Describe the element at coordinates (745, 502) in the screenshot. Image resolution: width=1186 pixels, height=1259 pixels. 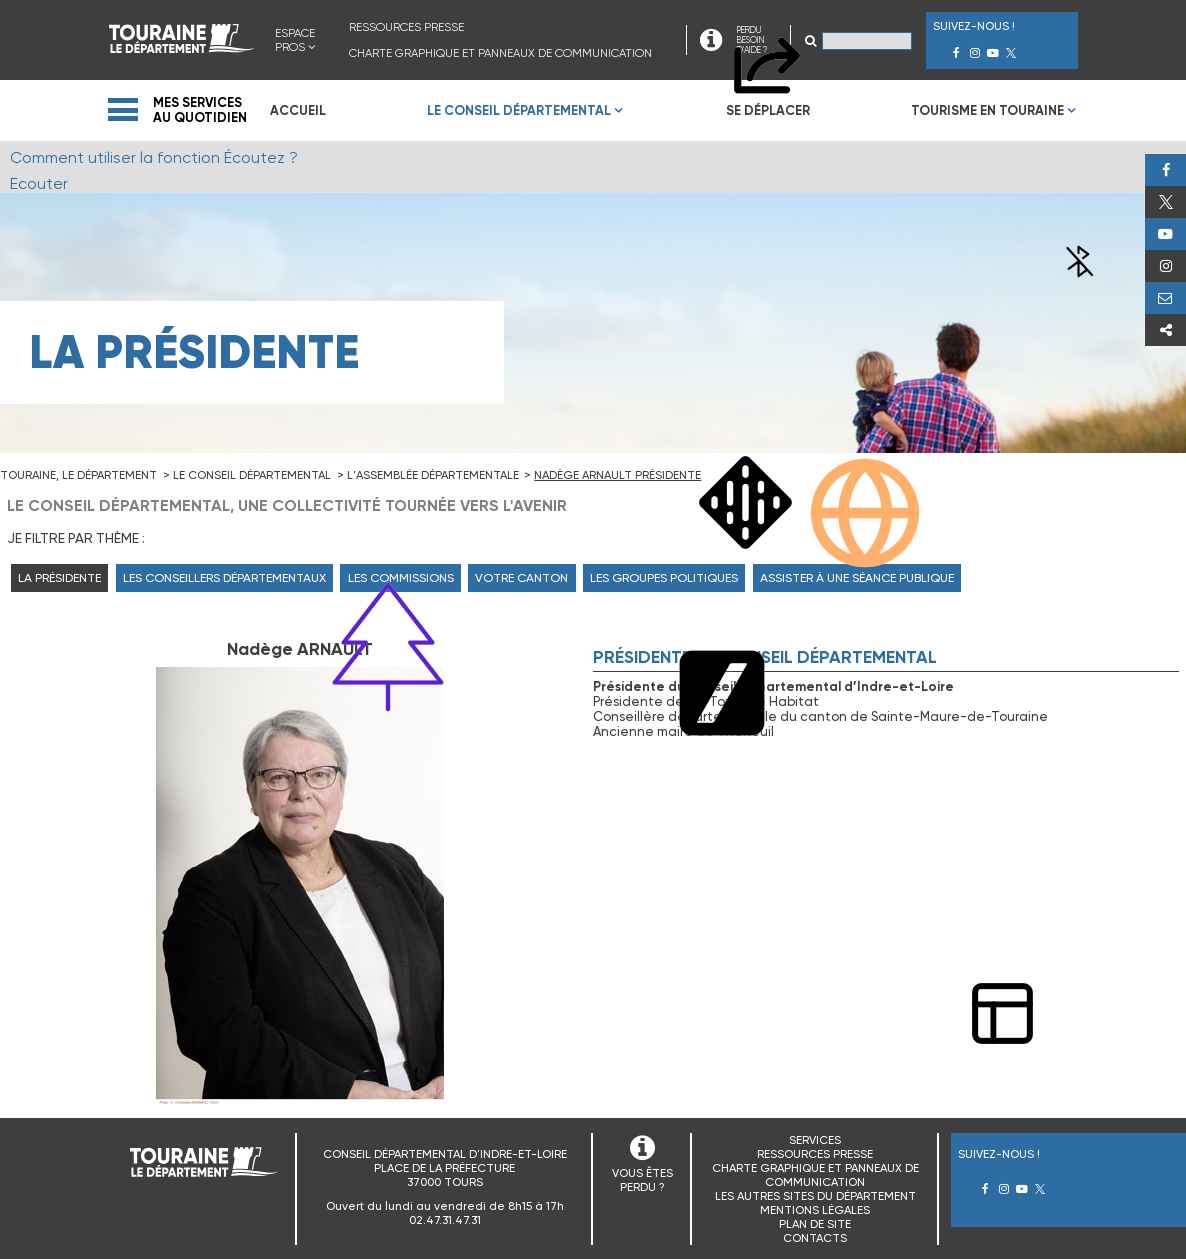
I see `open google podcasts app` at that location.